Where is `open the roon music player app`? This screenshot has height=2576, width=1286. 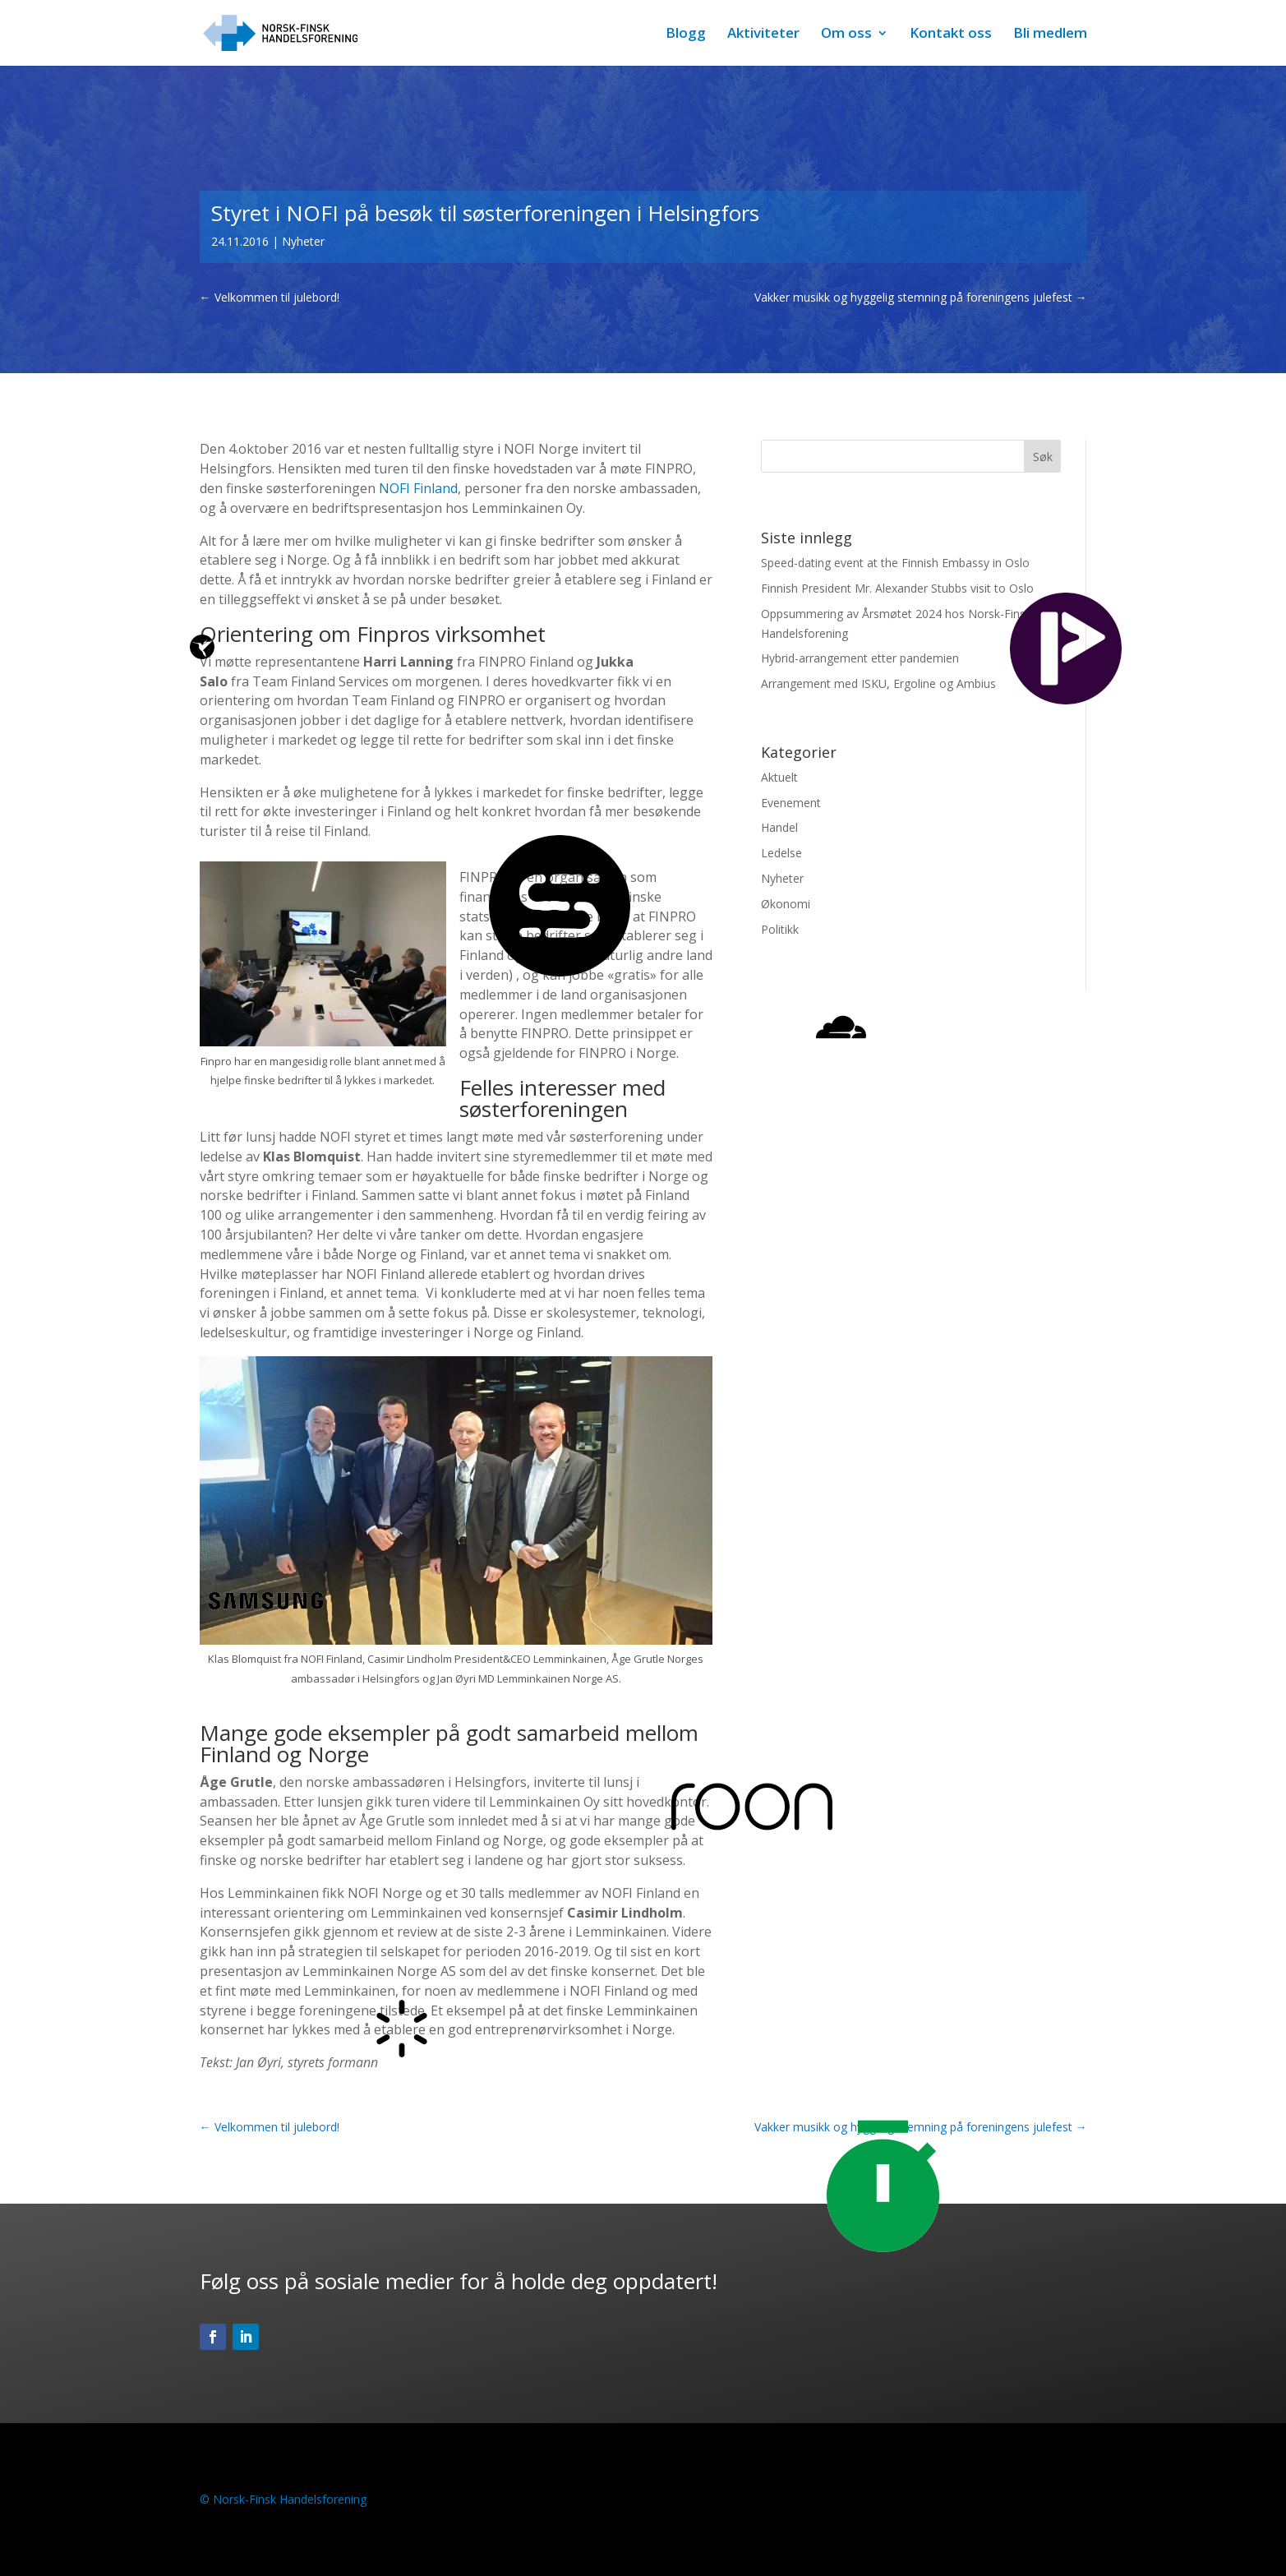
open the roon music player app is located at coordinates (752, 1807).